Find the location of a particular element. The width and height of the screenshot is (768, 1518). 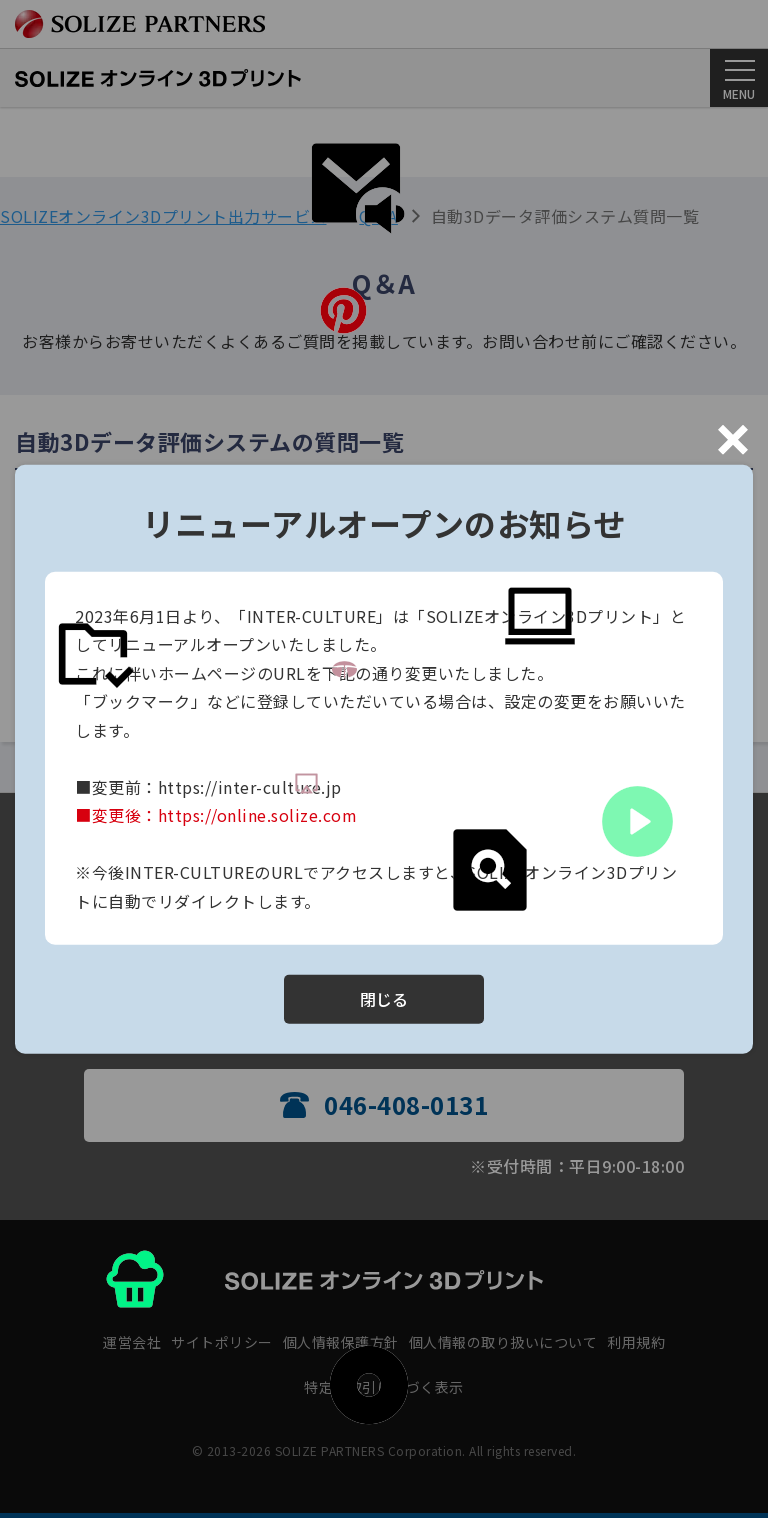

view on macbook or laptop device is located at coordinates (540, 616).